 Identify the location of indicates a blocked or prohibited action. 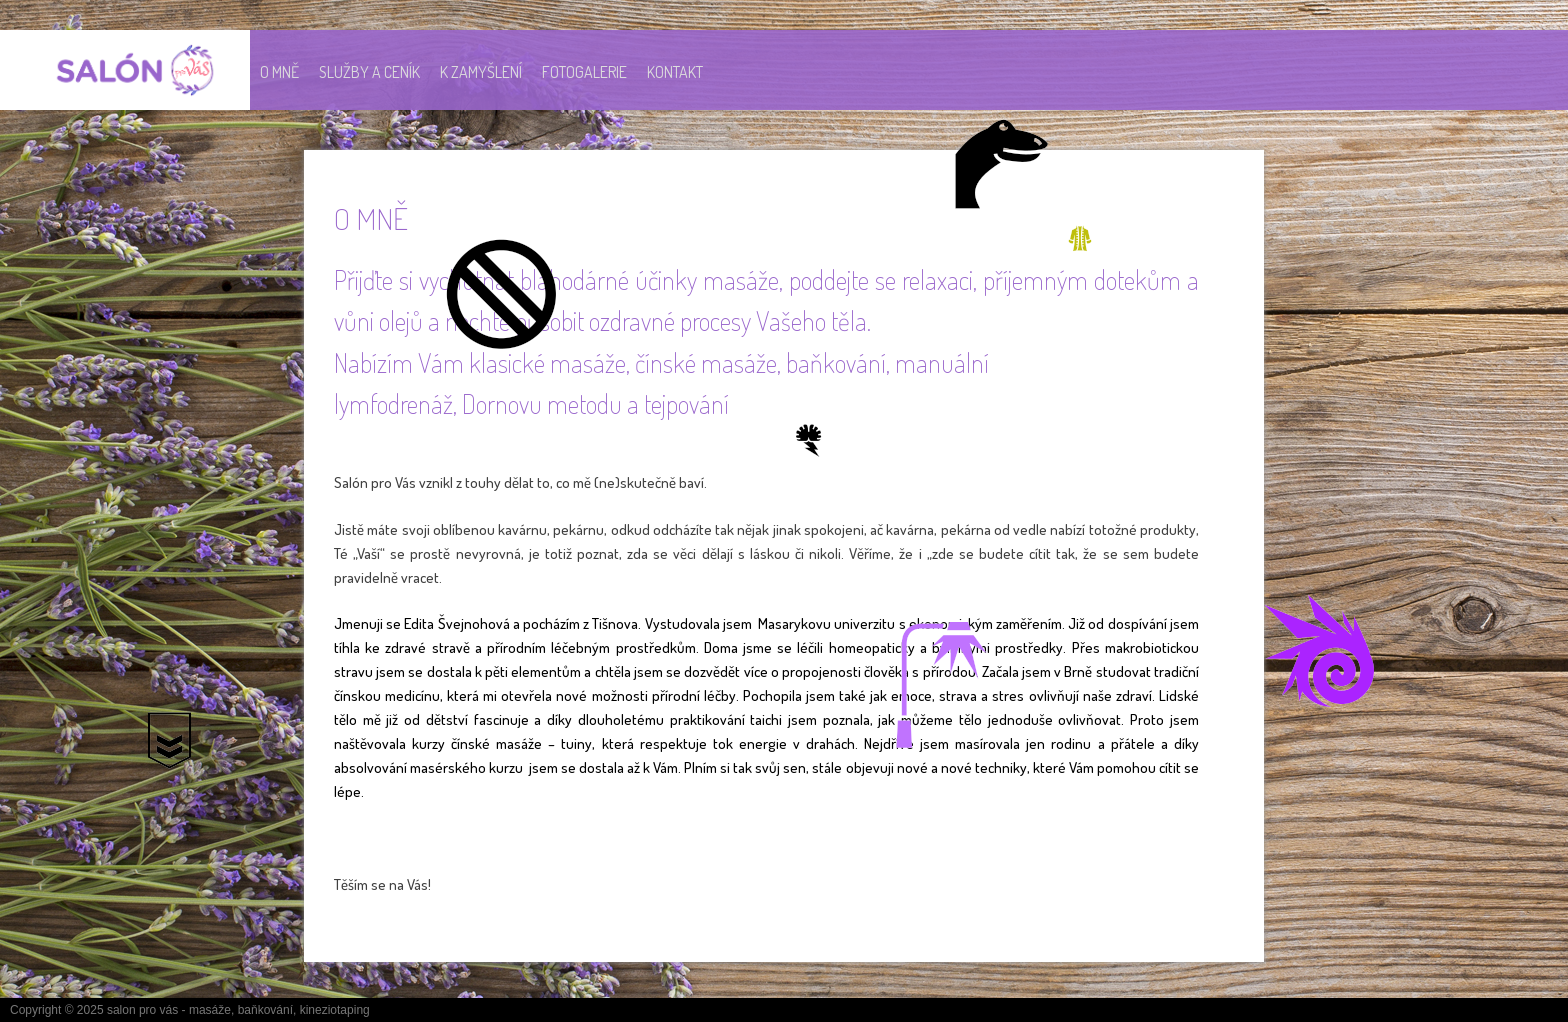
(501, 293).